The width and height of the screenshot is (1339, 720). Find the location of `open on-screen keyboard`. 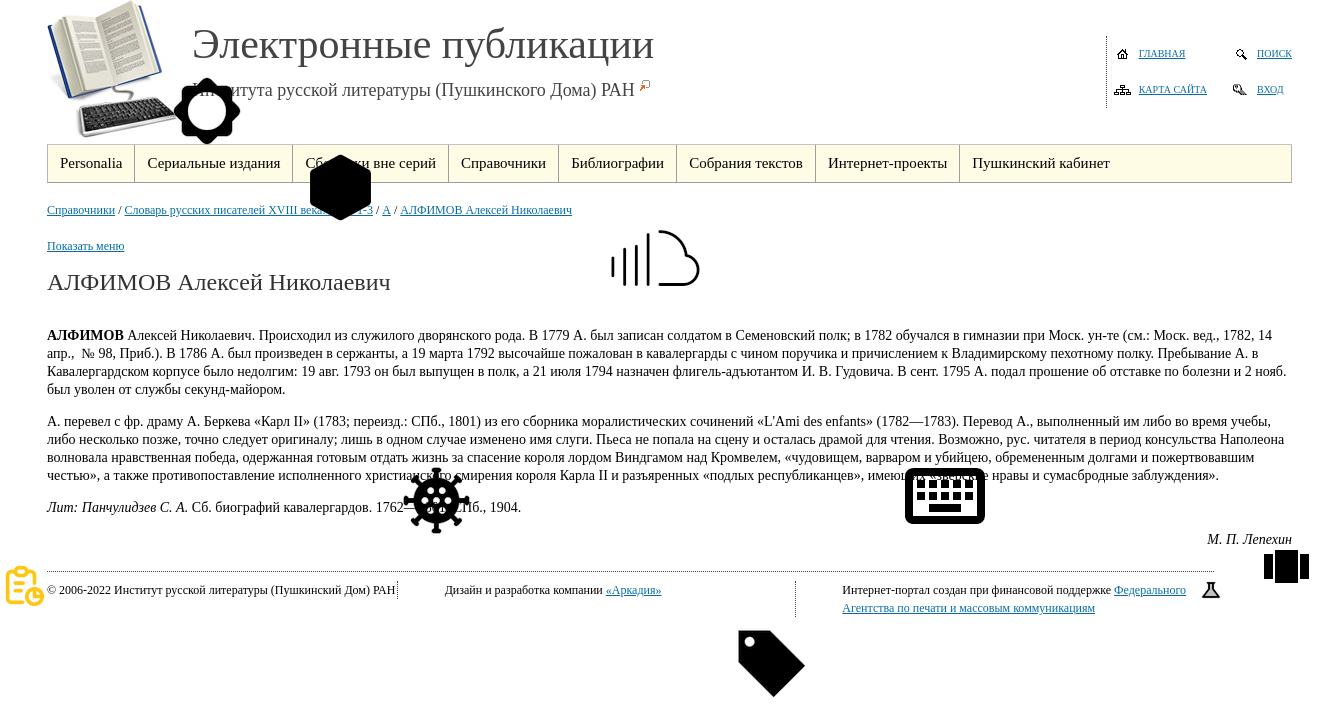

open on-screen keyboard is located at coordinates (945, 496).